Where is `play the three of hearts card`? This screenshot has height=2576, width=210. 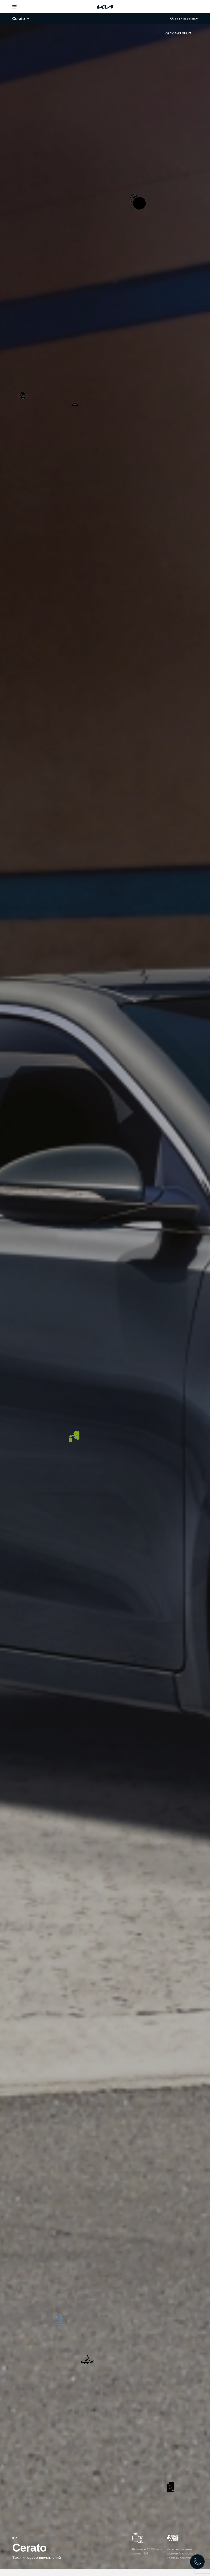 play the three of hearts card is located at coordinates (170, 2487).